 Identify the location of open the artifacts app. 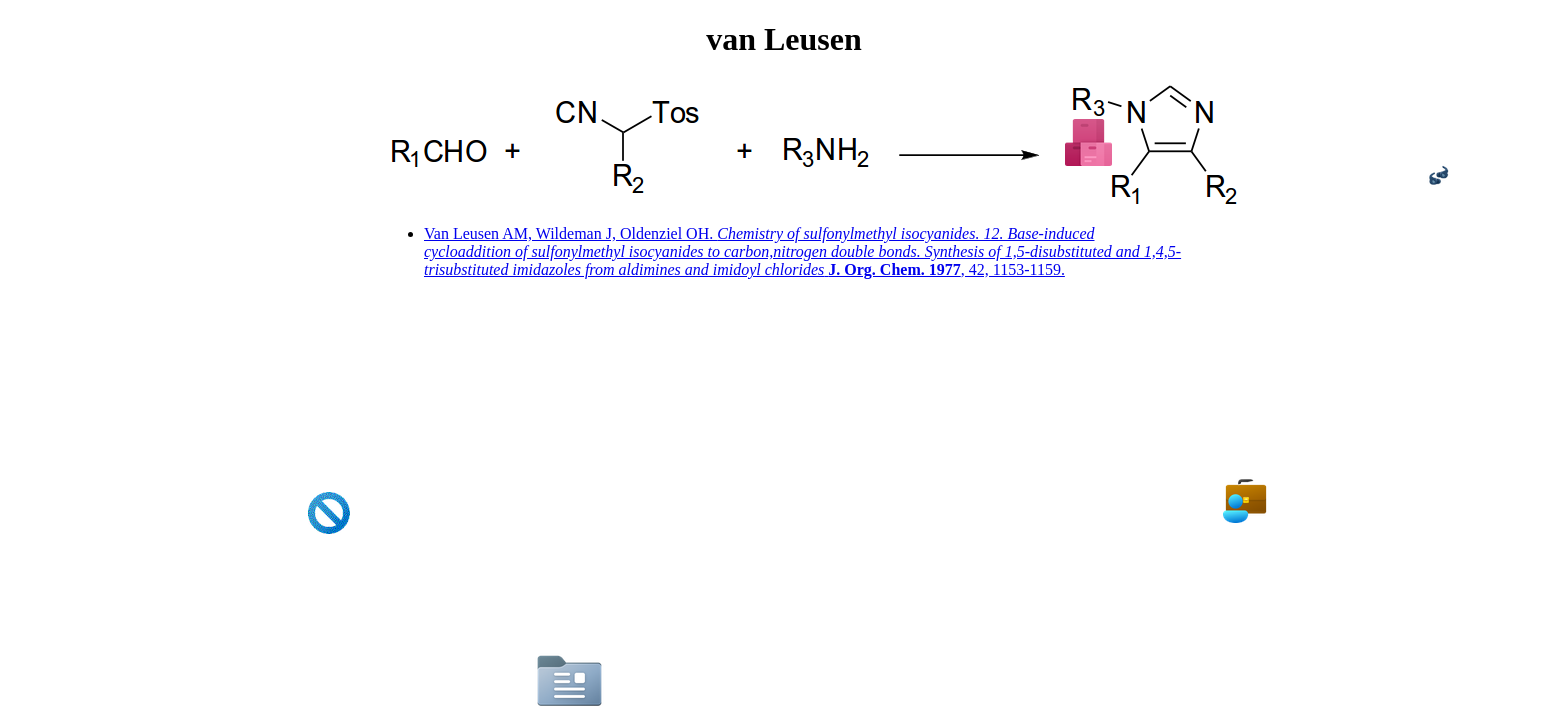
(1088, 142).